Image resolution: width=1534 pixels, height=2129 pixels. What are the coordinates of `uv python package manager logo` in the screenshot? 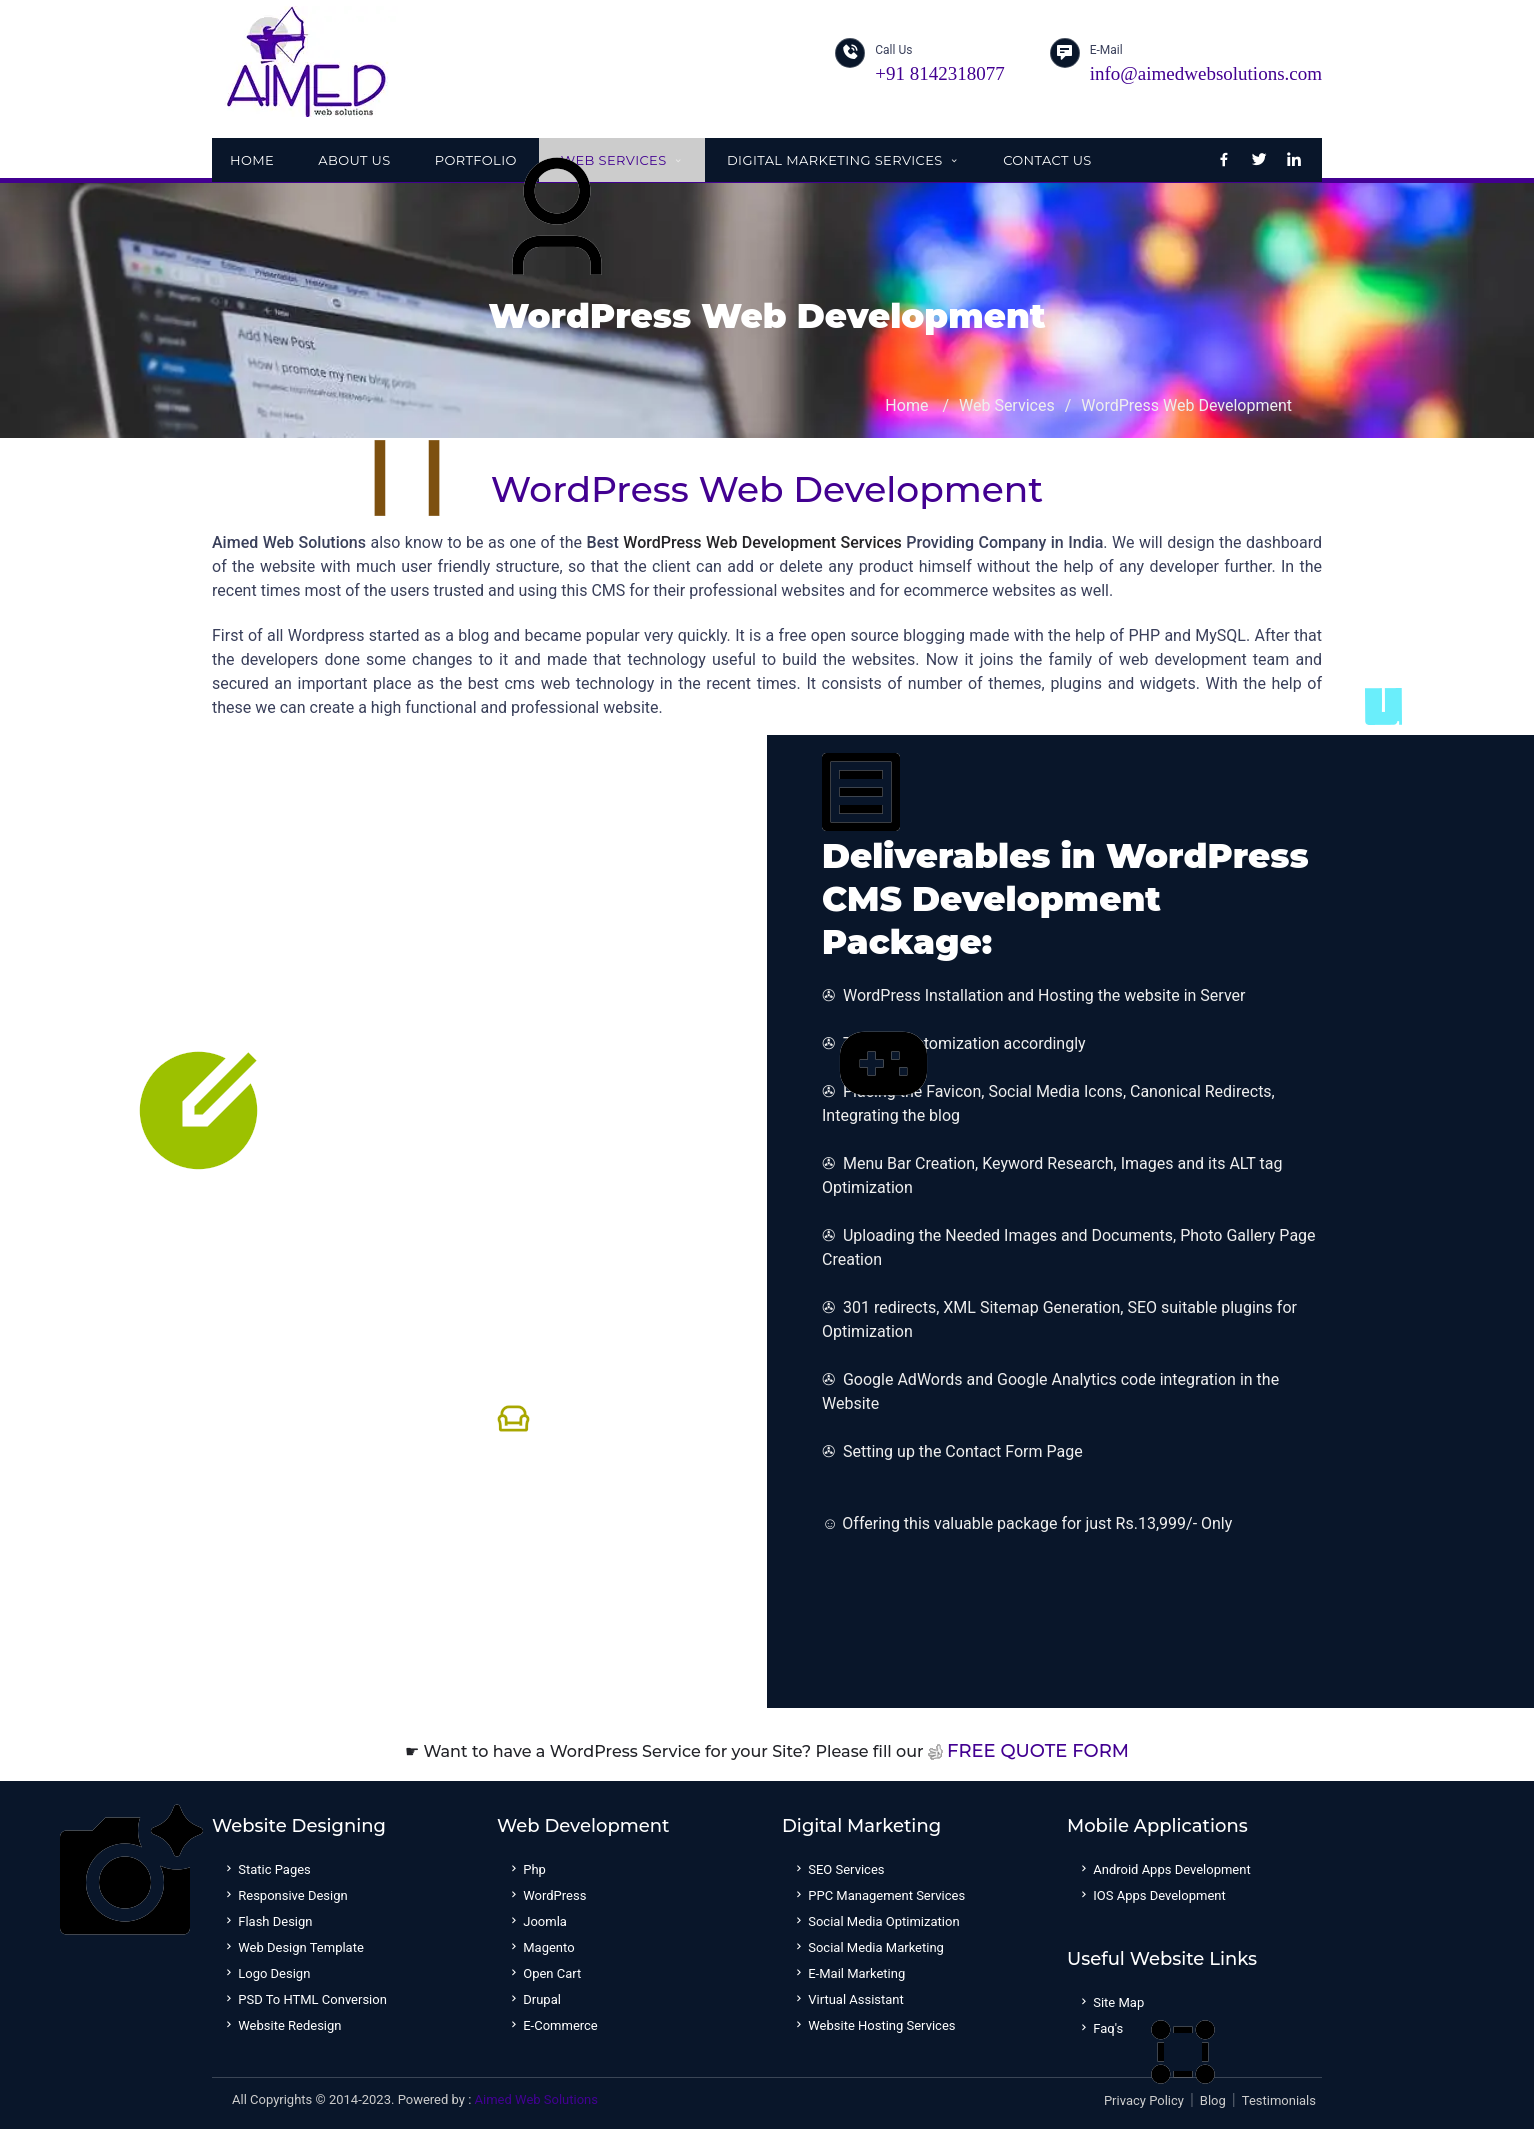 It's located at (1383, 706).